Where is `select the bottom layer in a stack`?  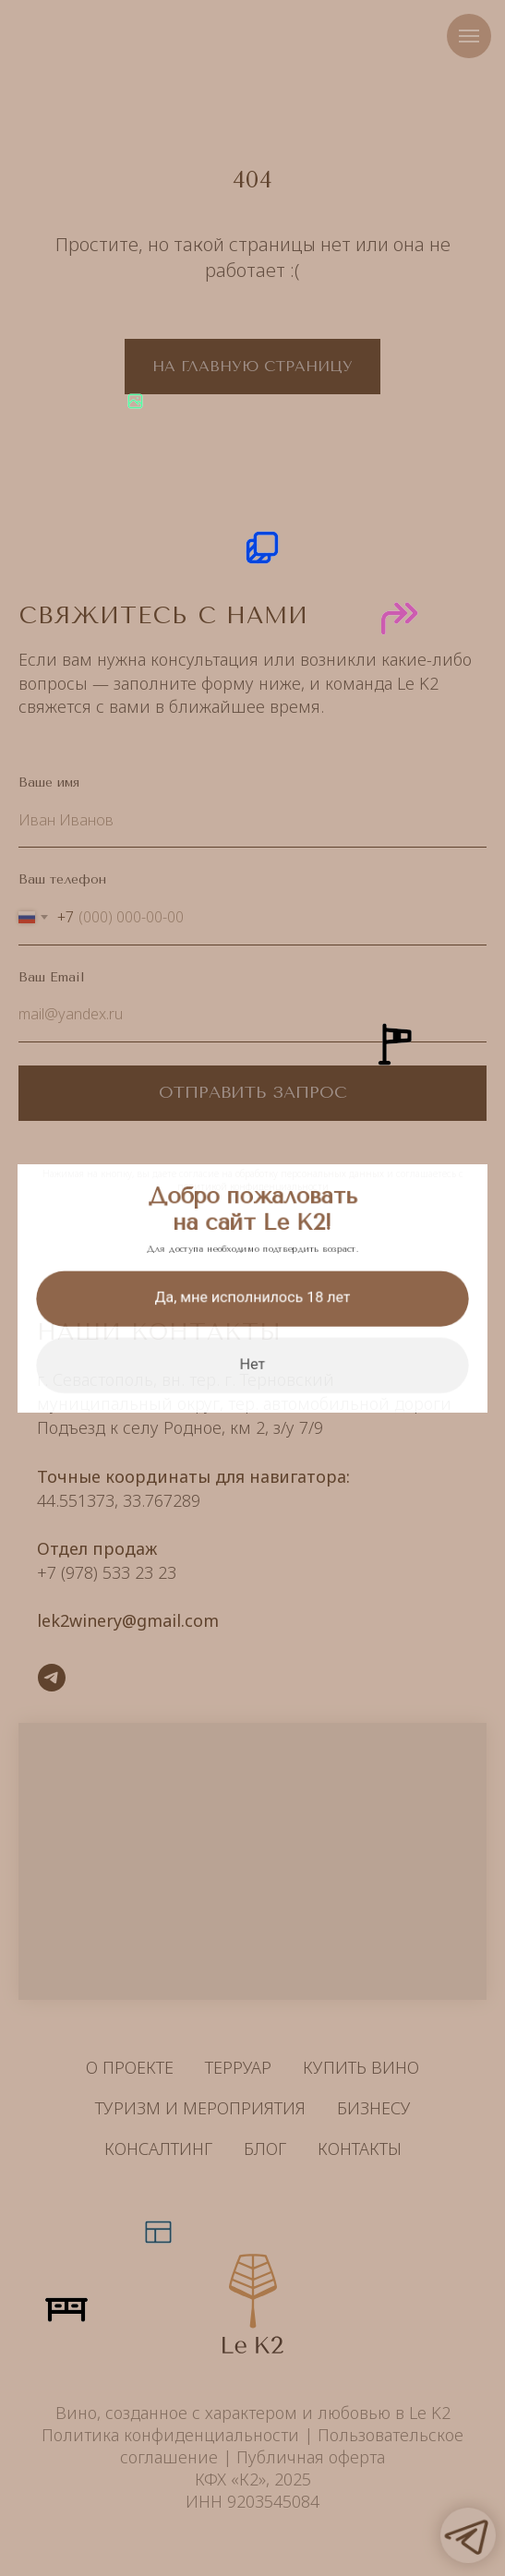
select the bottom layer in a stack is located at coordinates (262, 548).